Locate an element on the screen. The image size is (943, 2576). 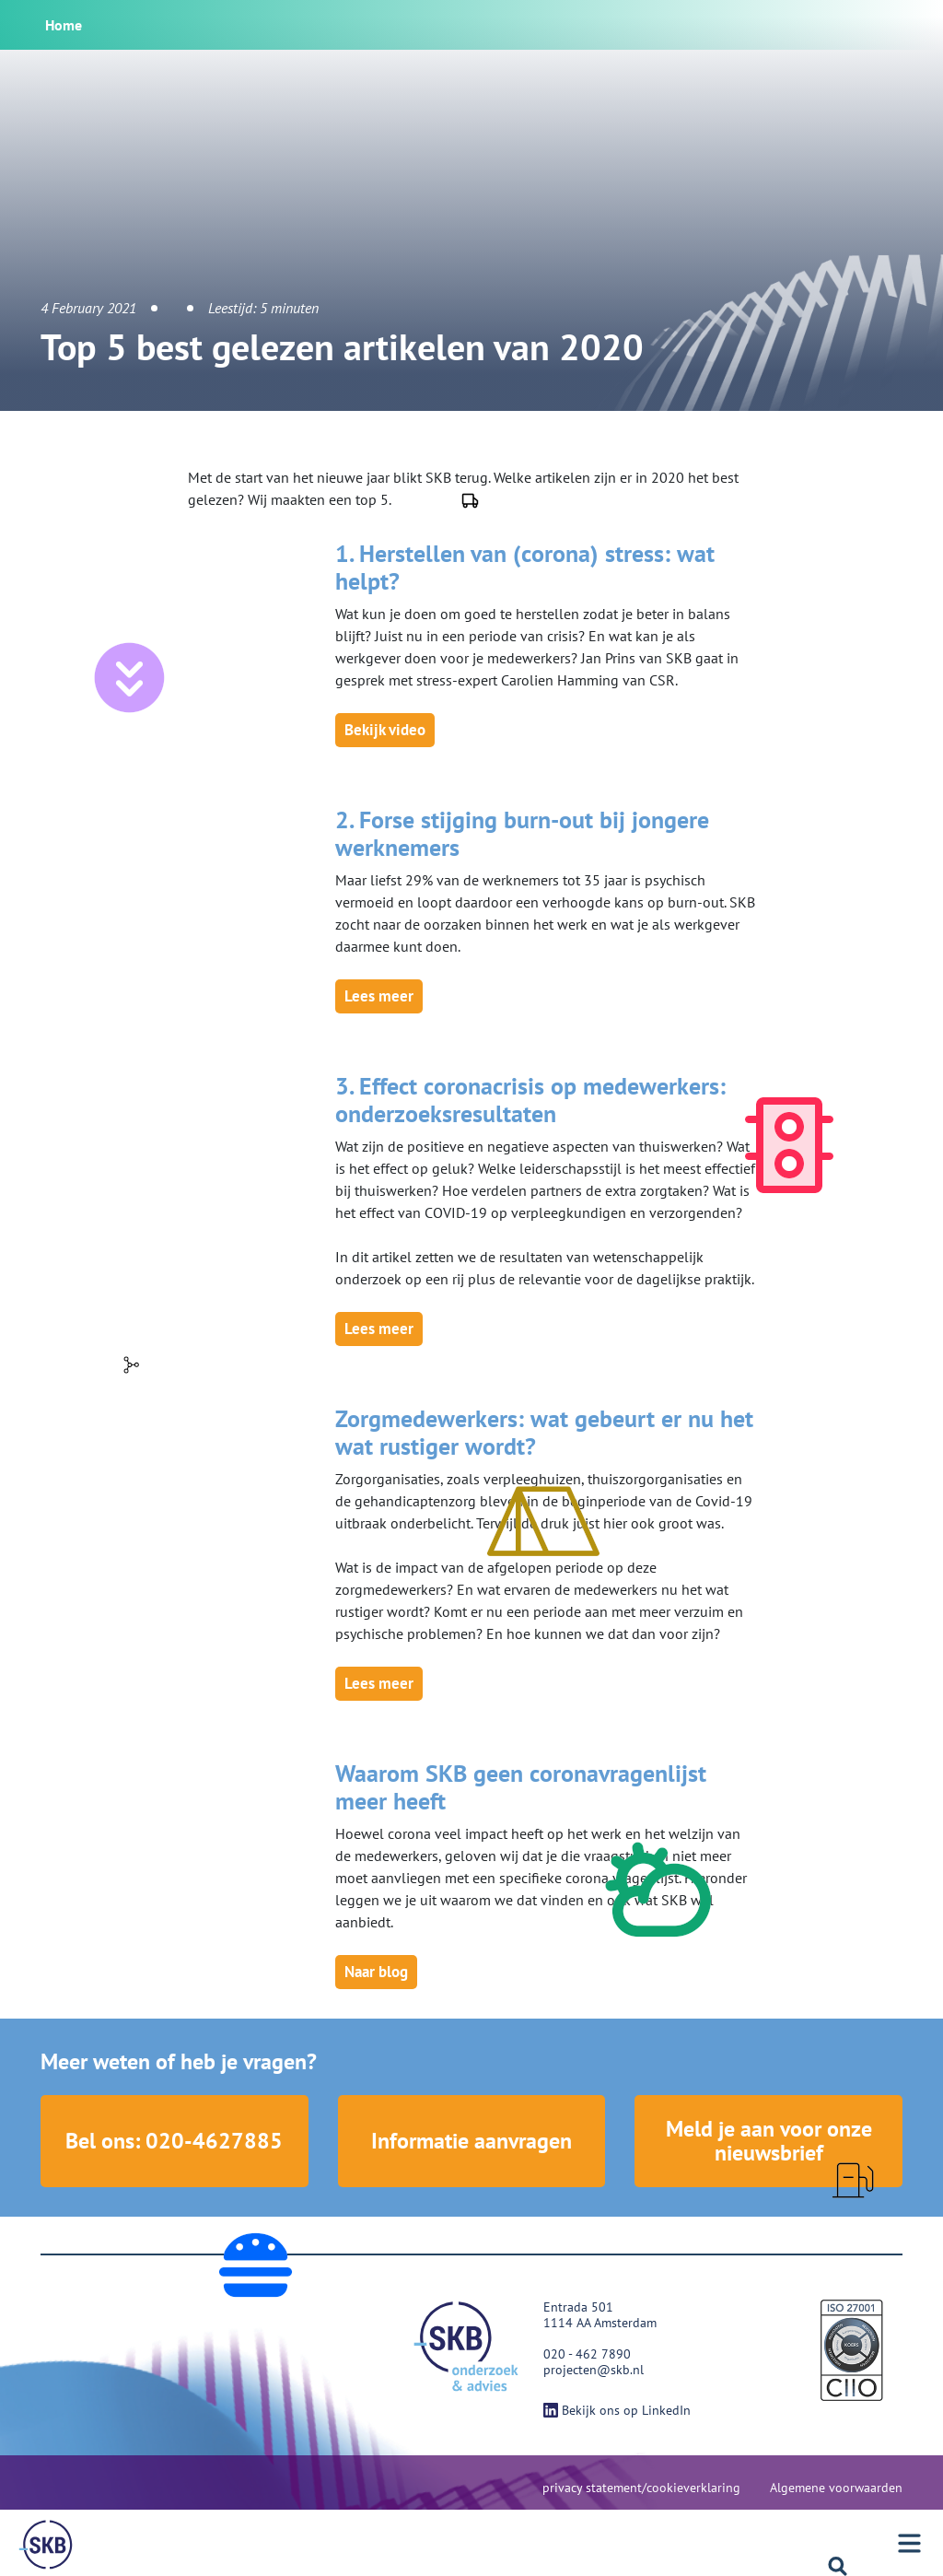
access vehicle or transportation options is located at coordinates (470, 500).